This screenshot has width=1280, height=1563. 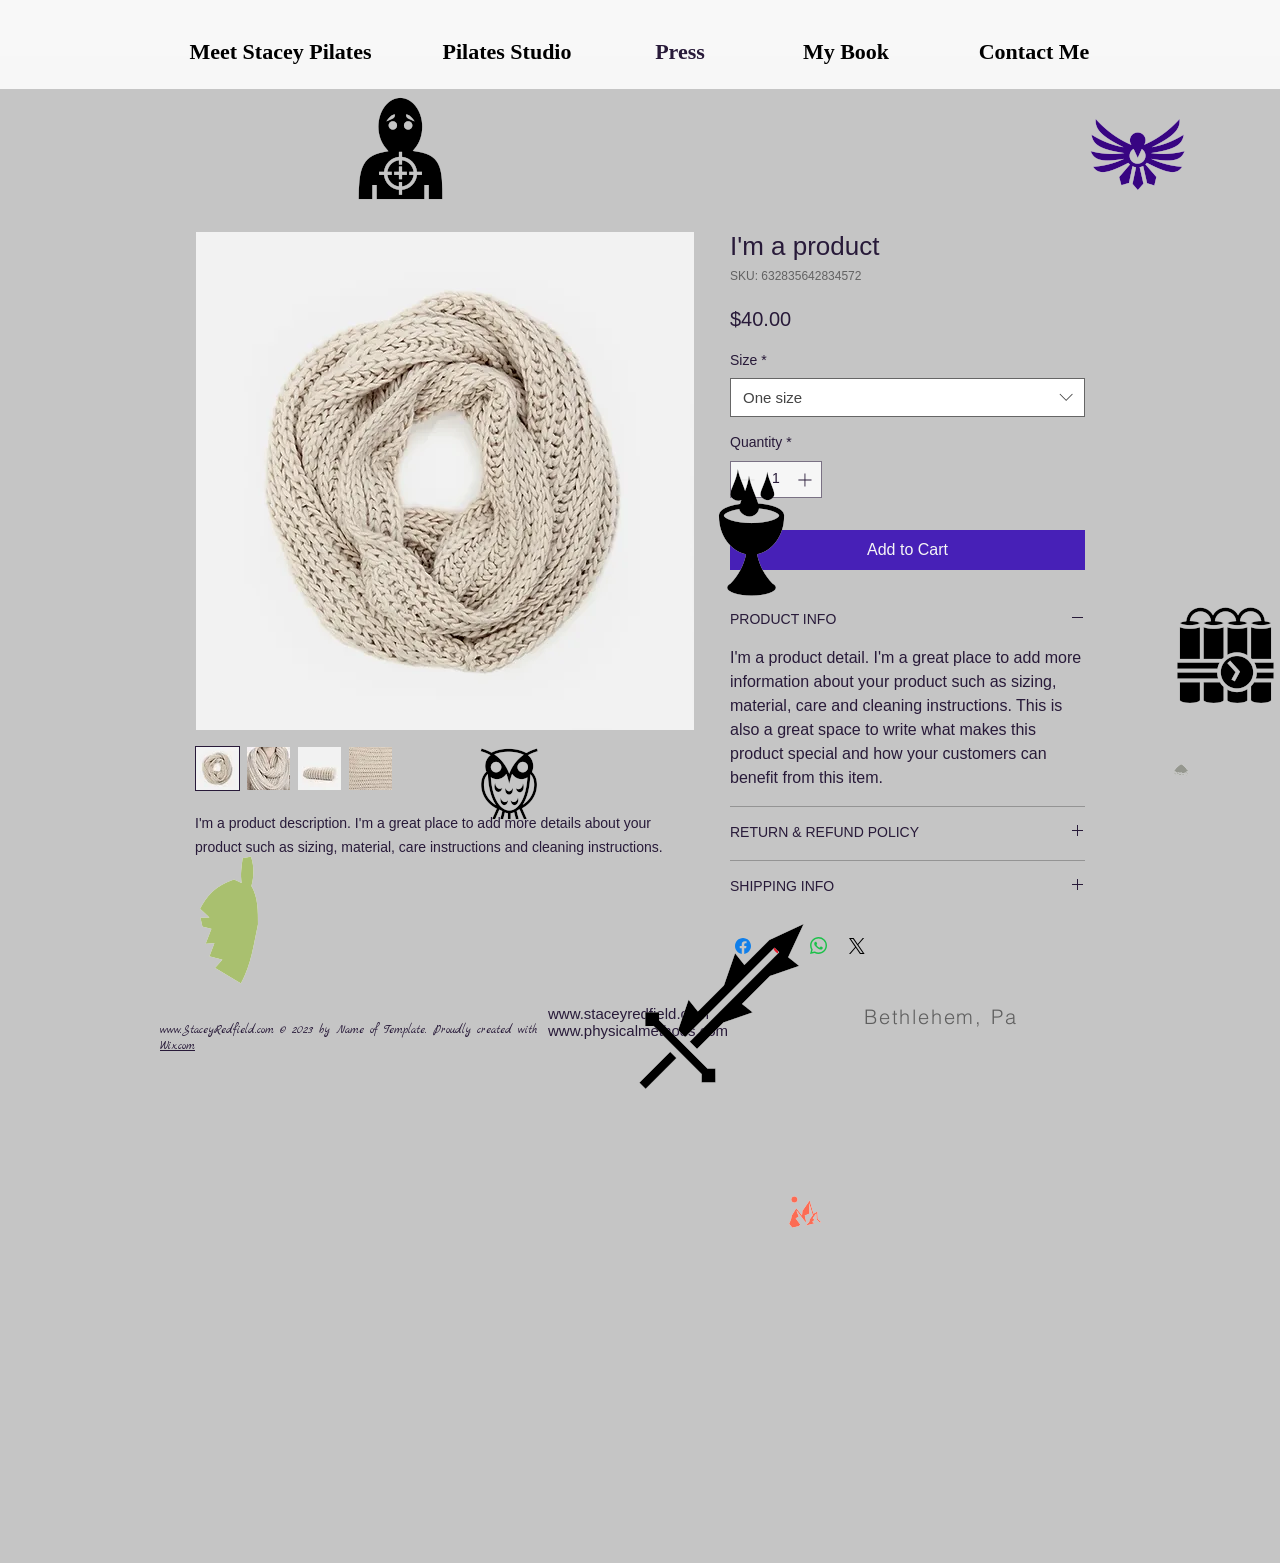 What do you see at coordinates (229, 920) in the screenshot?
I see `represents Corsica region or Corsican-related content` at bounding box center [229, 920].